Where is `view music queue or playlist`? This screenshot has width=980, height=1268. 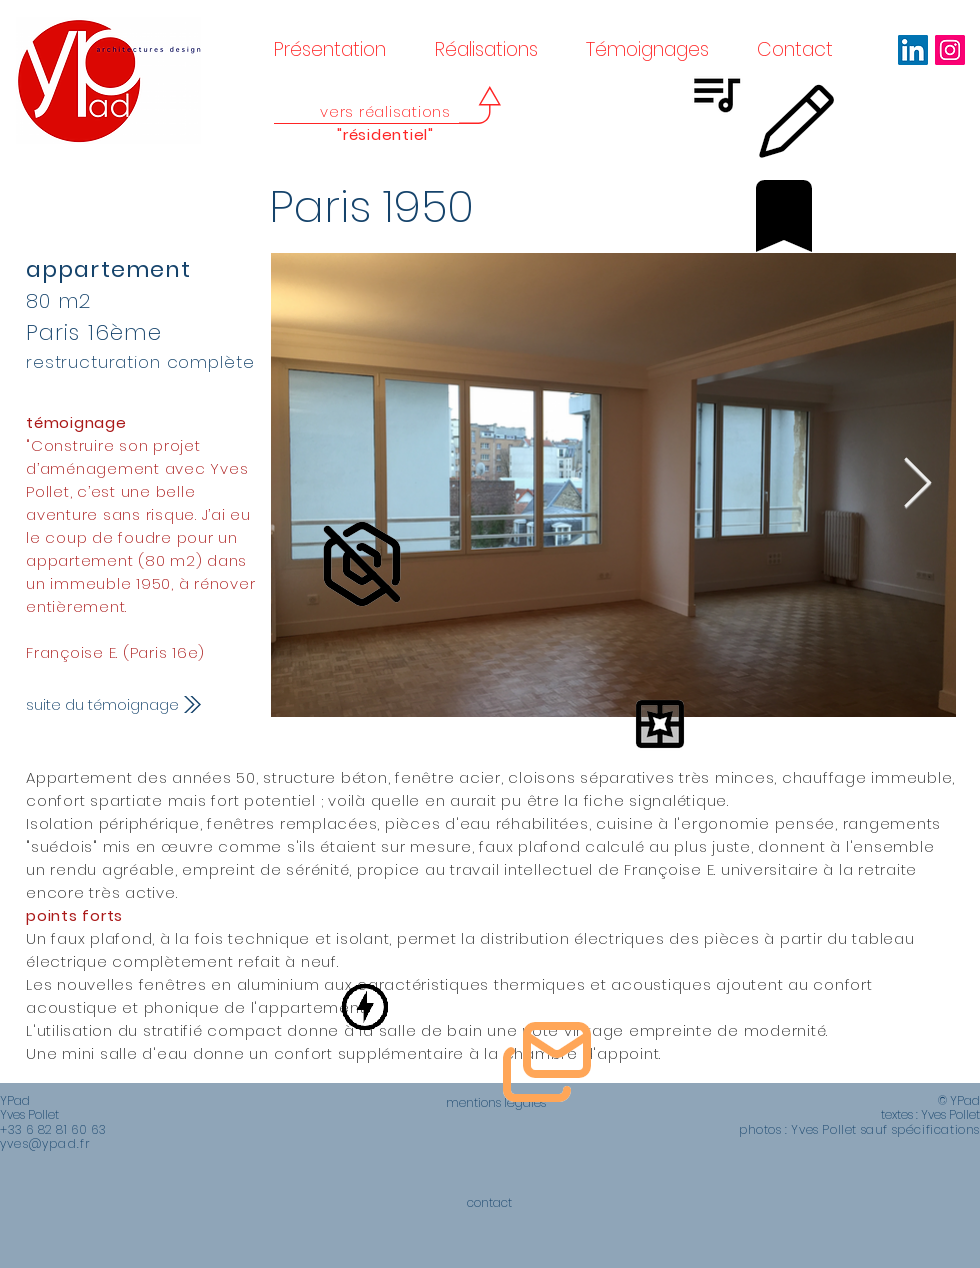
view music queue or playlist is located at coordinates (716, 93).